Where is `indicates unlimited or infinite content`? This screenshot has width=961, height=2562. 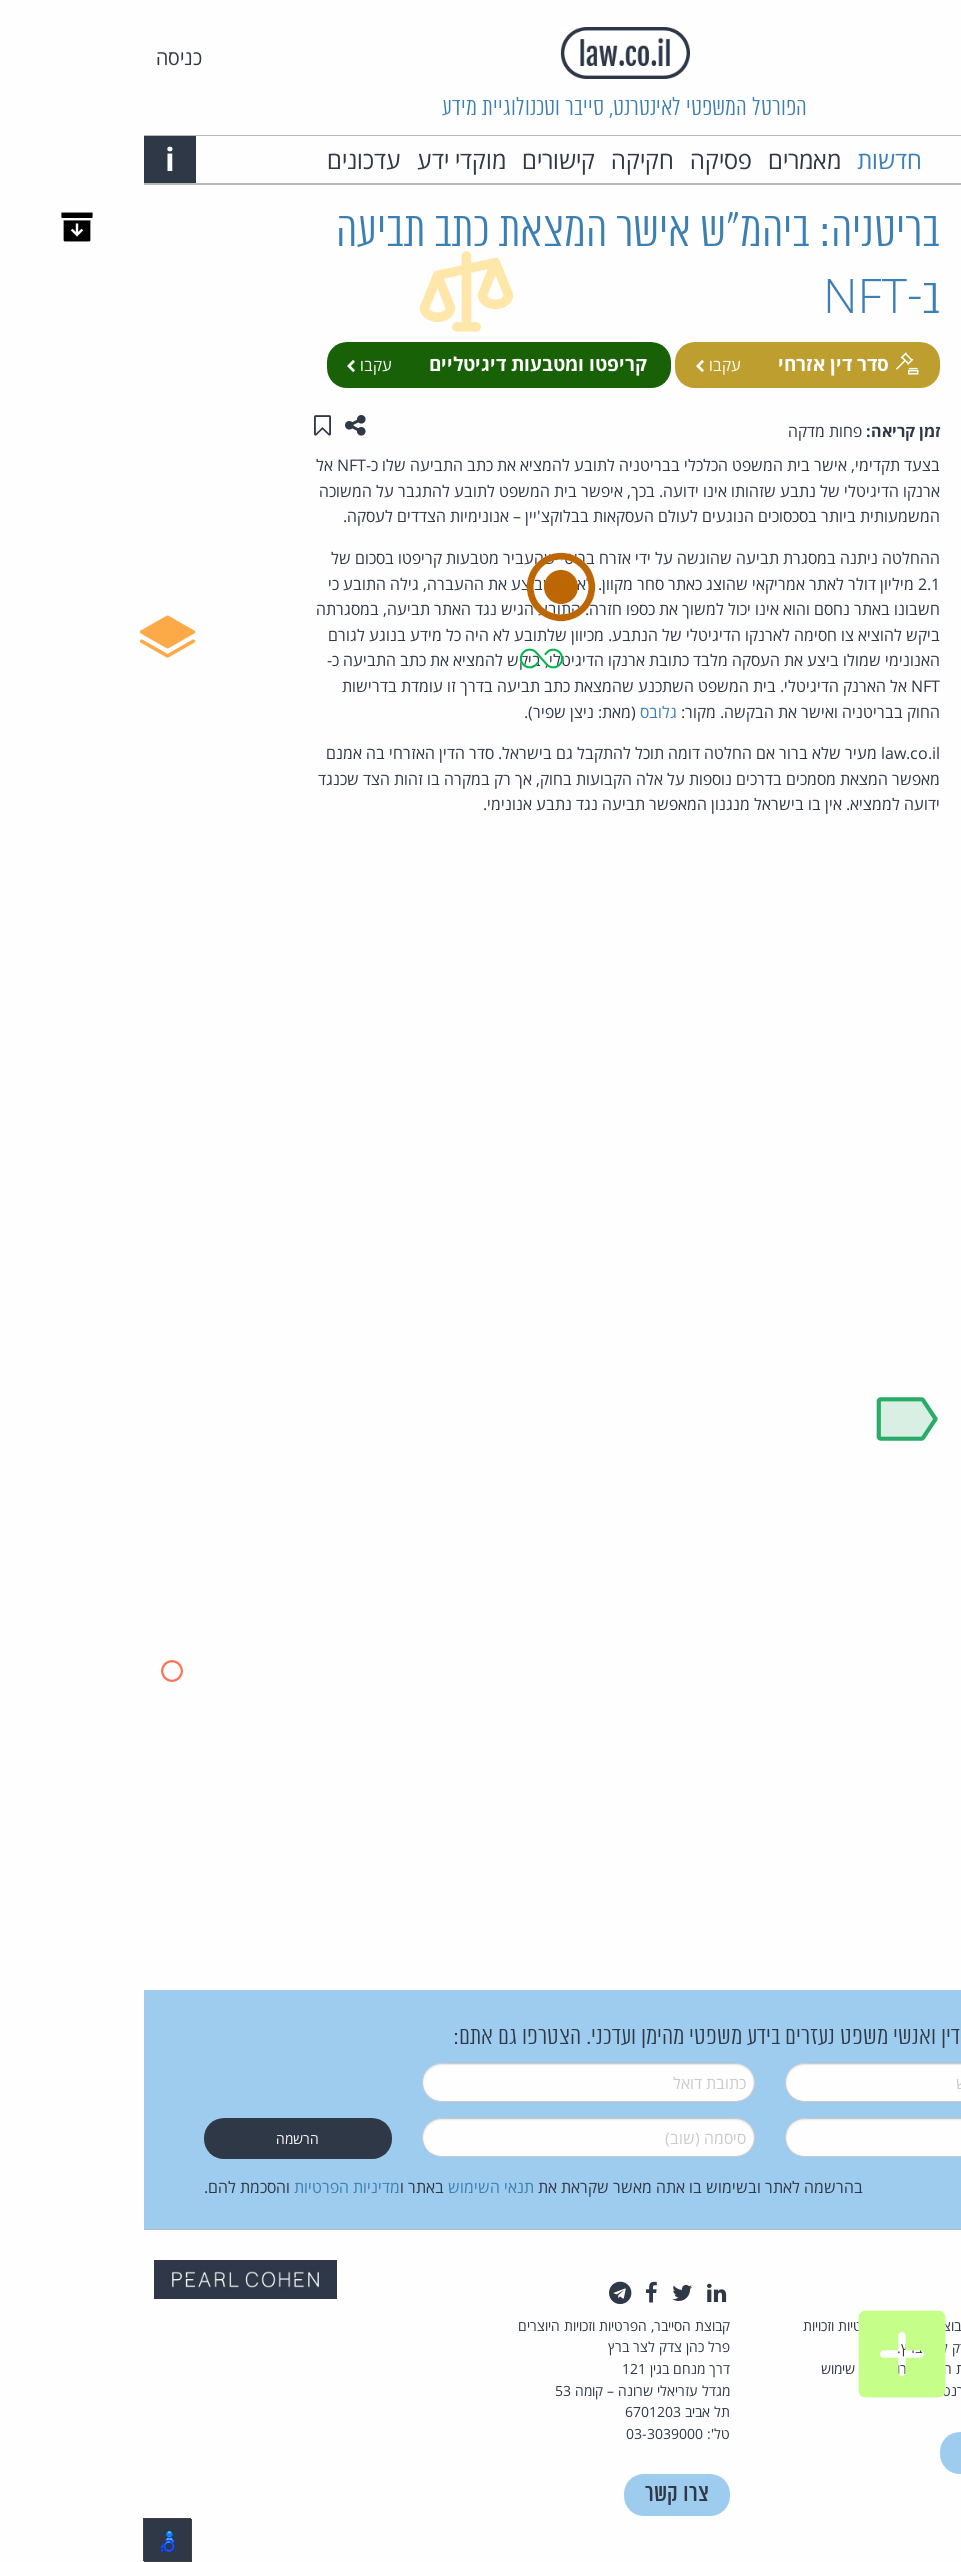
indicates unlimited or infinite content is located at coordinates (541, 658).